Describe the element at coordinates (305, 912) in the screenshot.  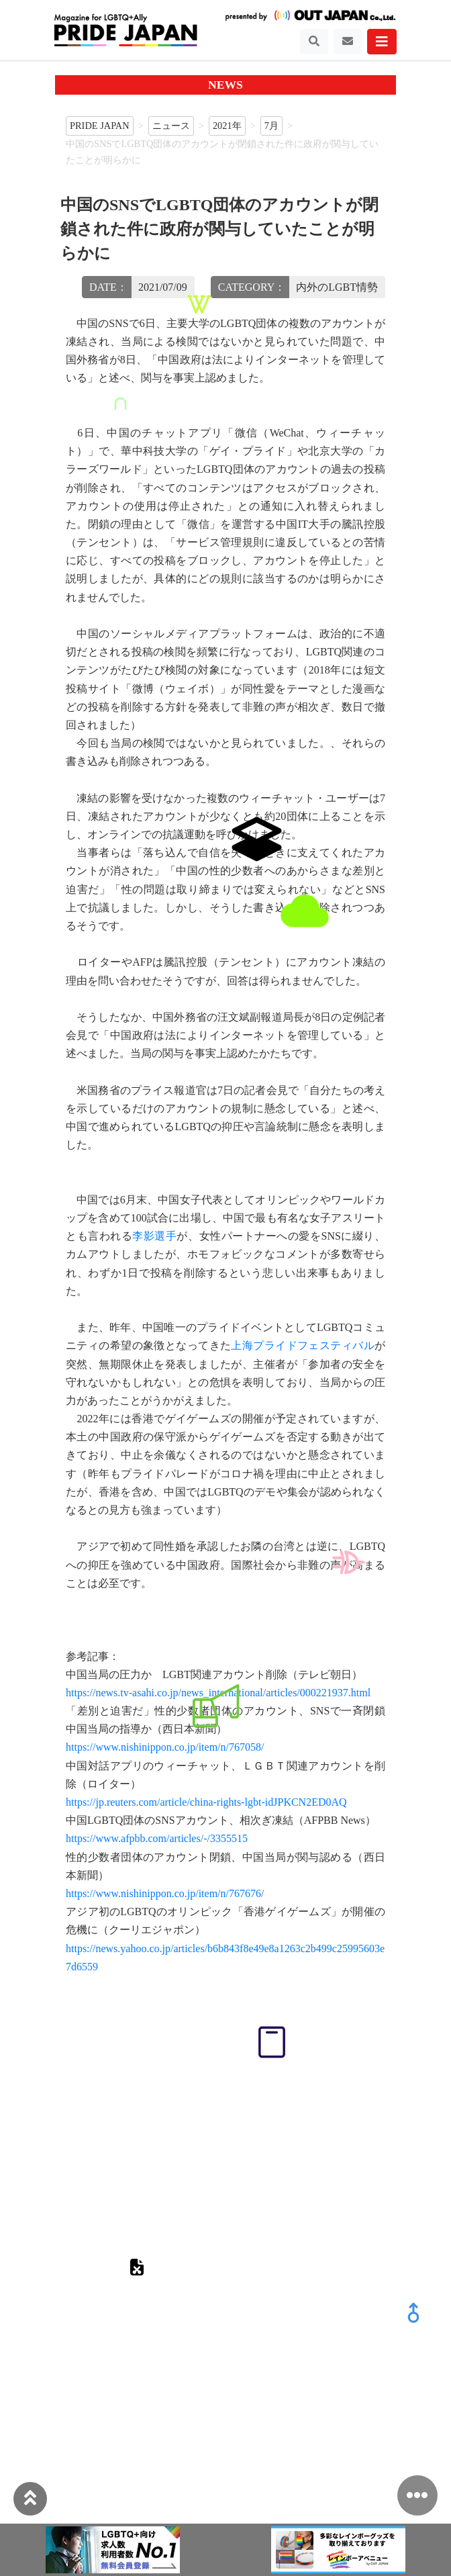
I see `access cloud storage` at that location.